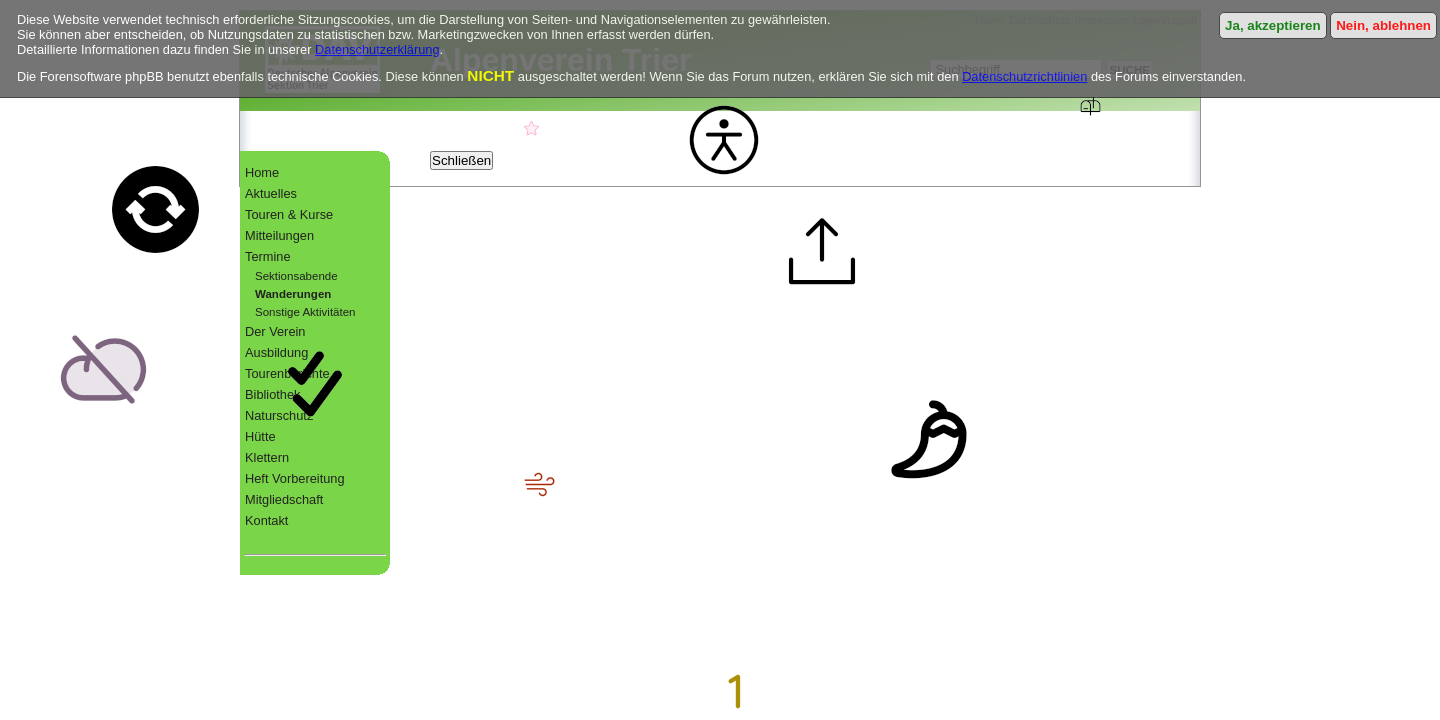 The image size is (1440, 720). I want to click on indicates current wind conditions, so click(539, 484).